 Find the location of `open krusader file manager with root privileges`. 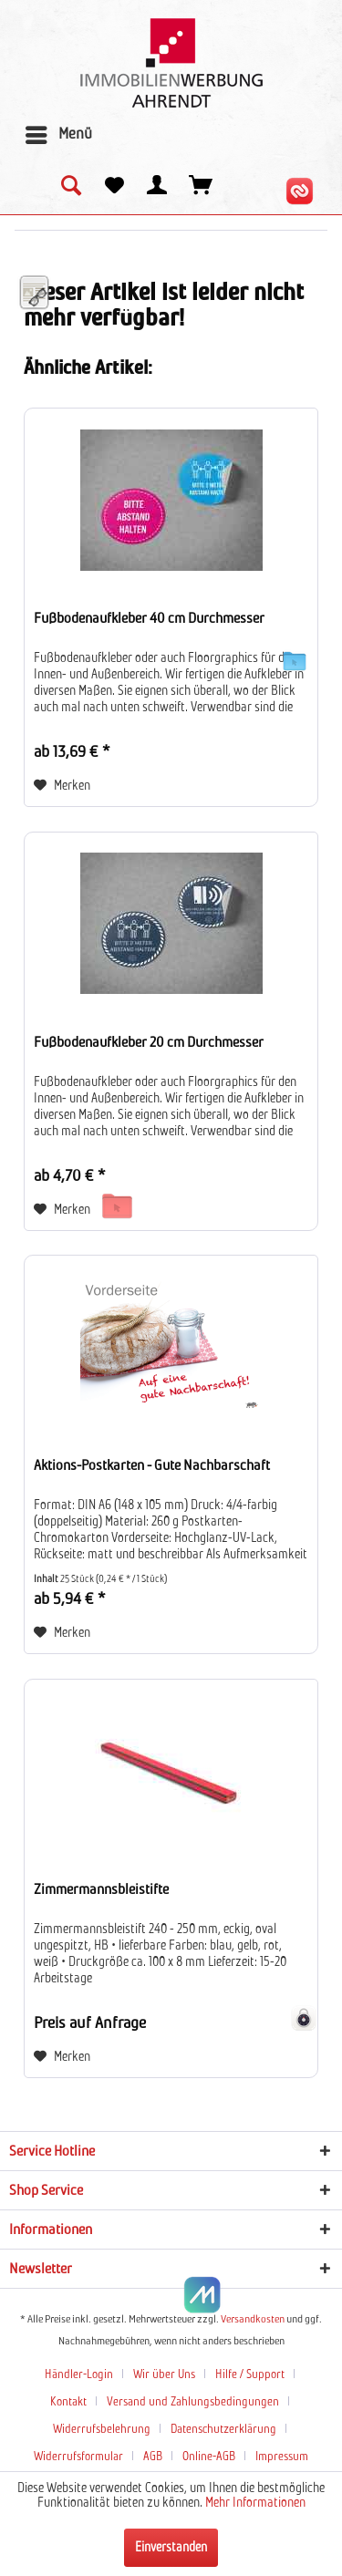

open krusader file manager with root privileges is located at coordinates (117, 1205).